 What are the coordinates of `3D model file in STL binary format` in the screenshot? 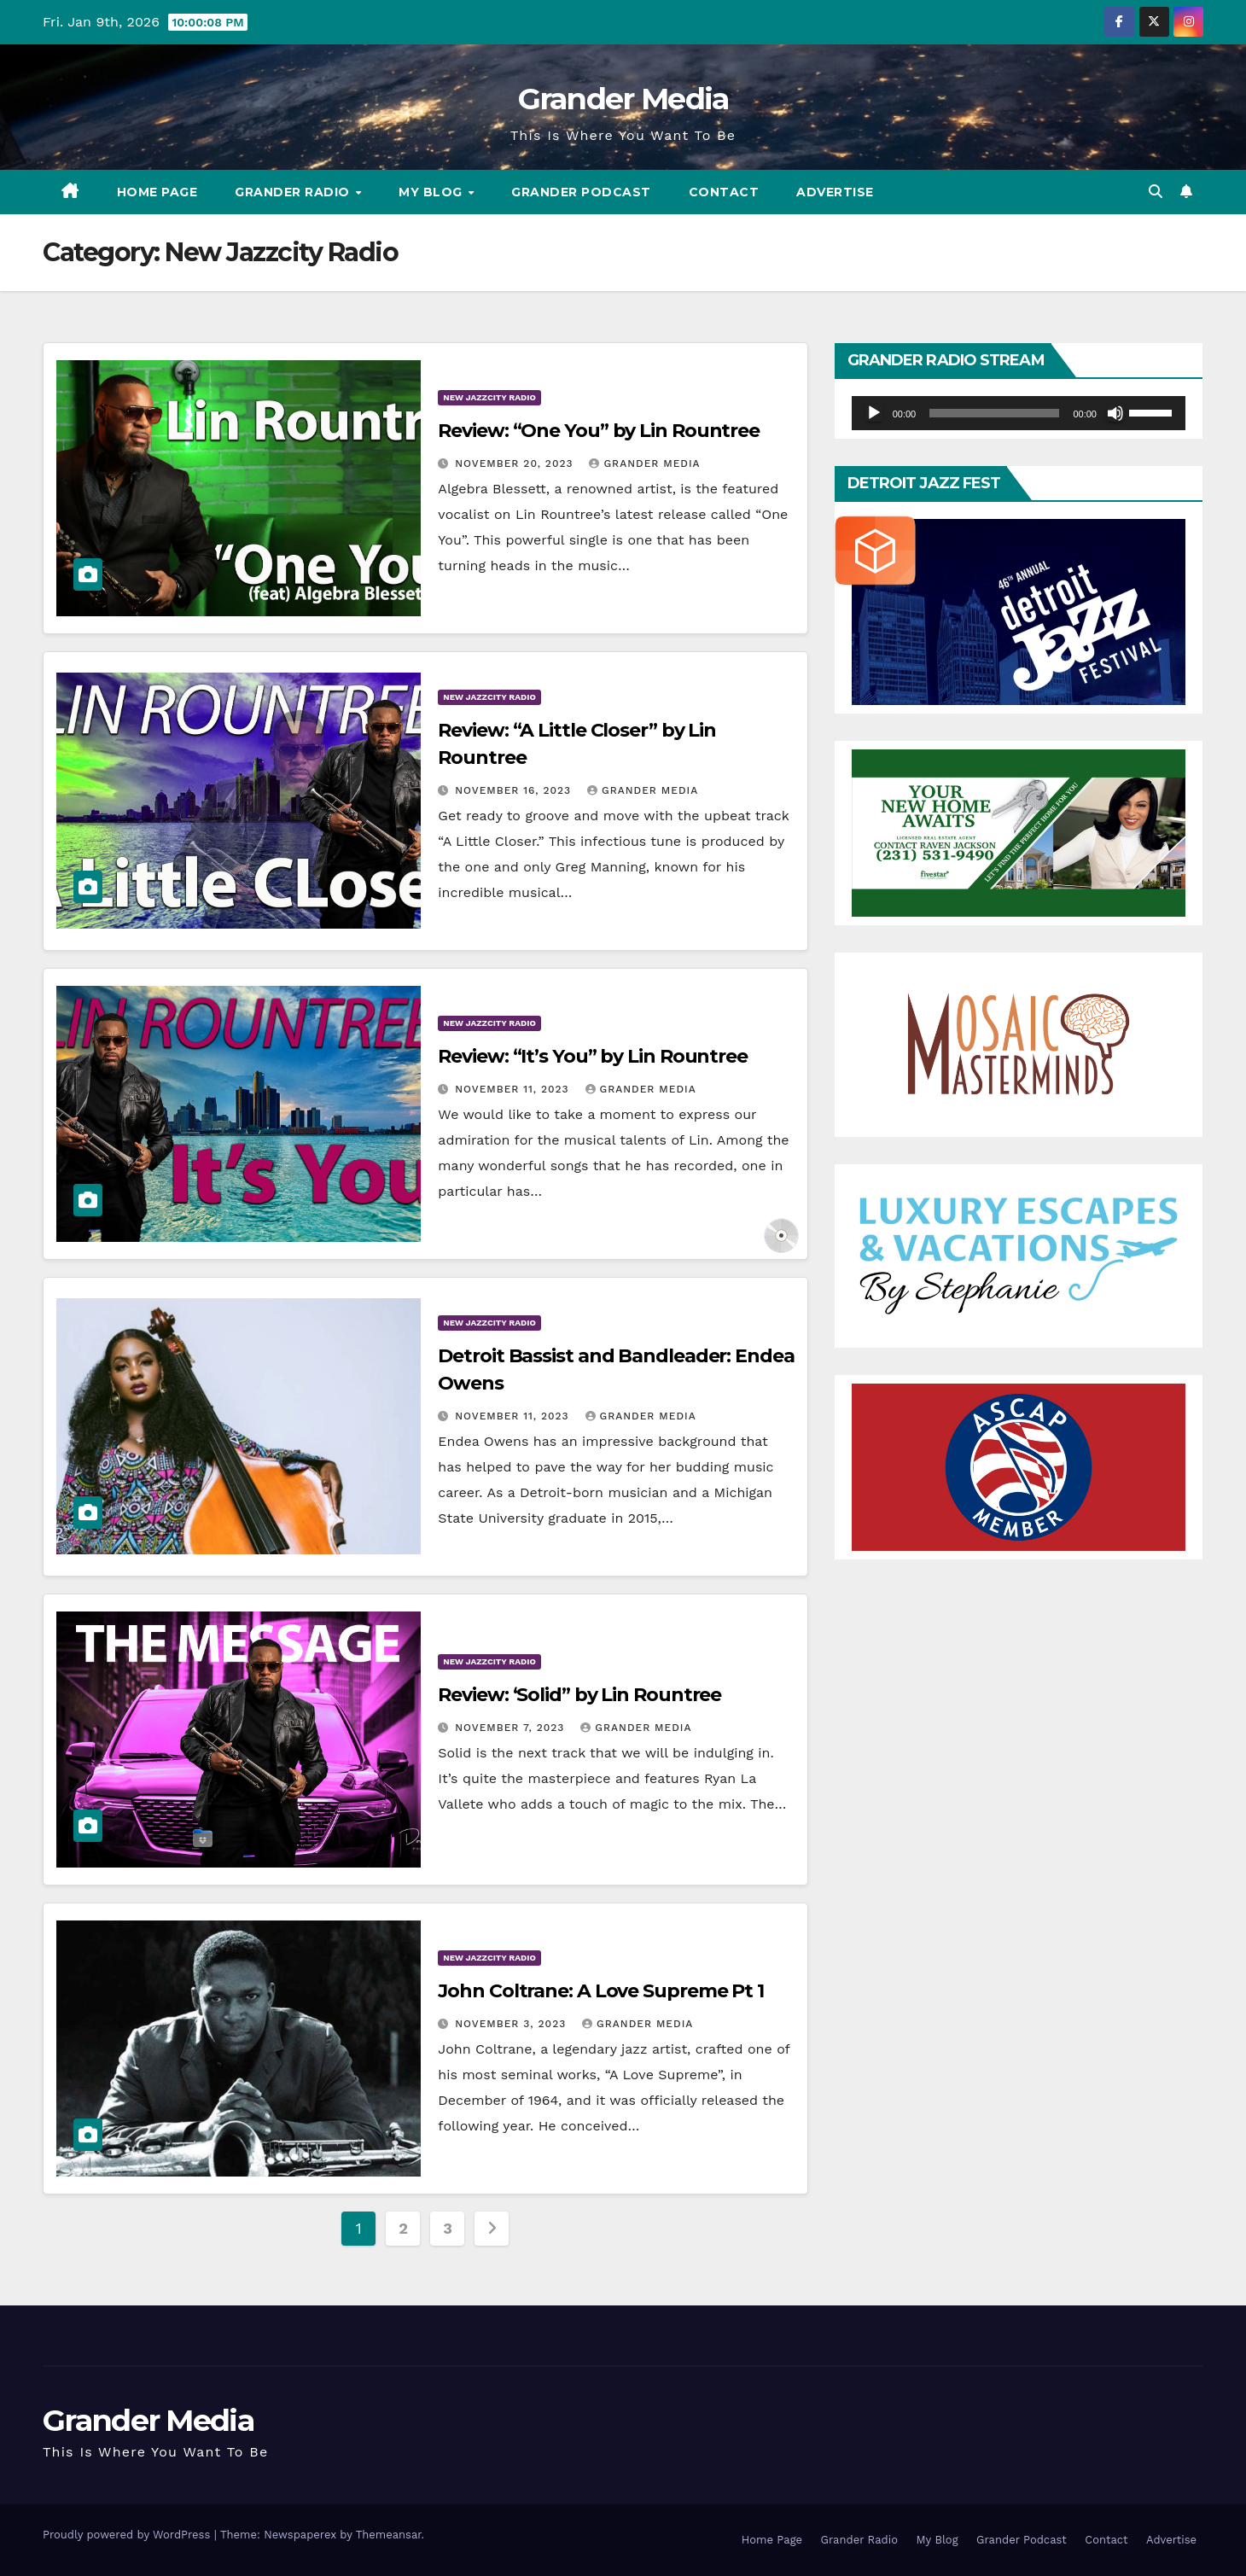 It's located at (875, 547).